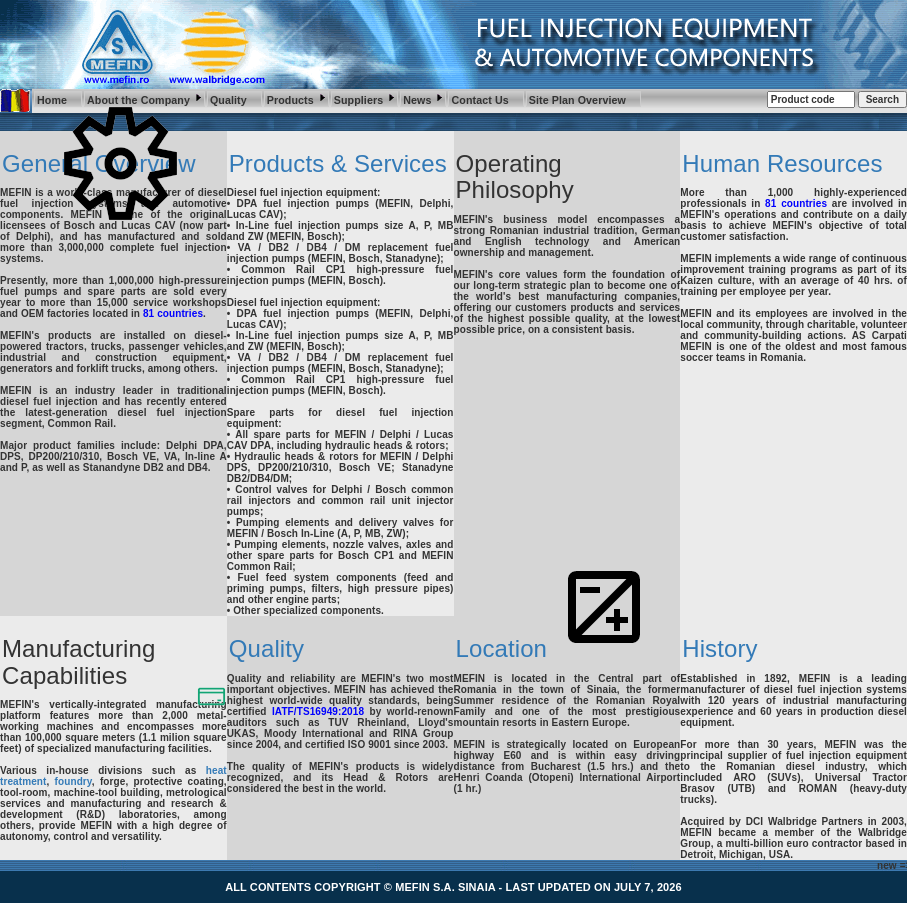 This screenshot has height=903, width=907. What do you see at coordinates (120, 163) in the screenshot?
I see `open settings or preferences` at bounding box center [120, 163].